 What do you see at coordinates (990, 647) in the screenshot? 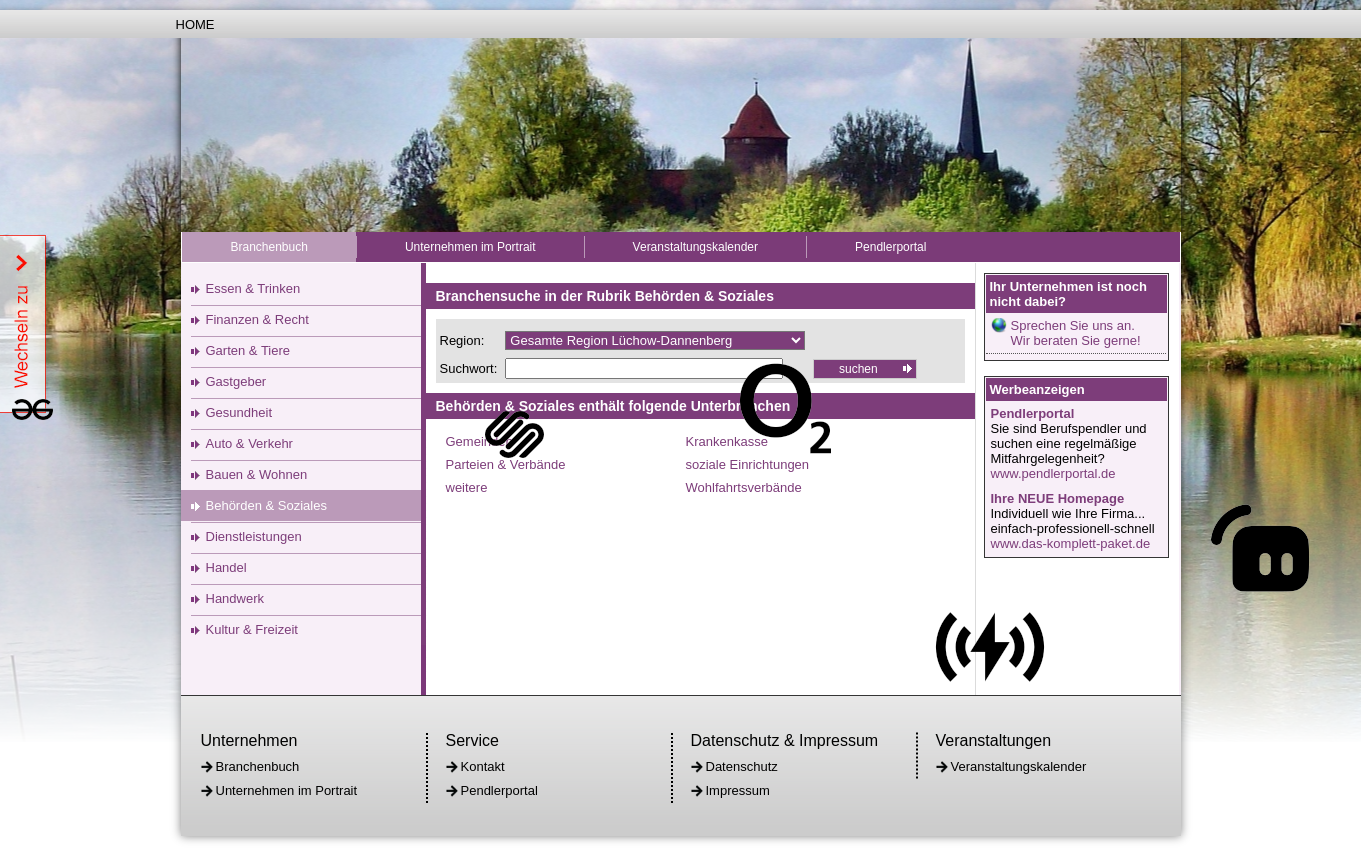
I see `indicates wireless charging is active` at bounding box center [990, 647].